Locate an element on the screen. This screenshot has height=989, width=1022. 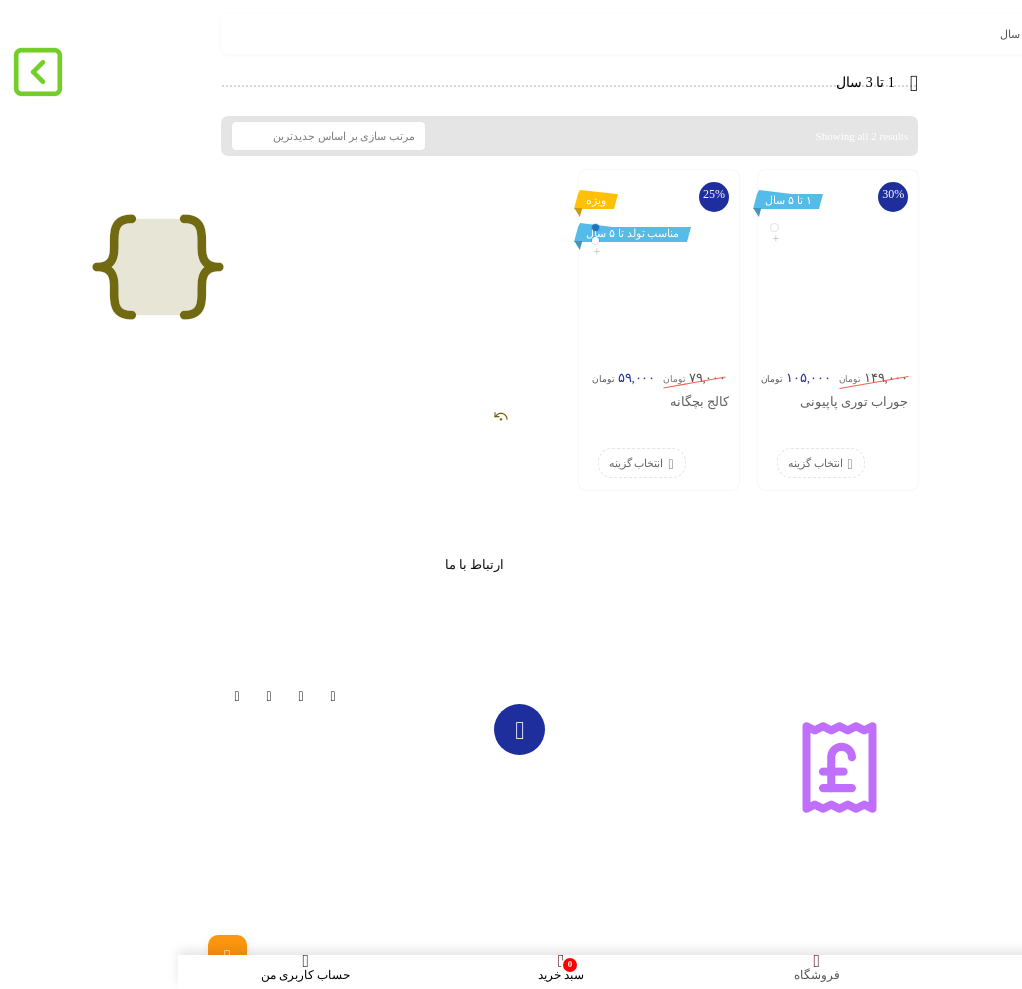
access code or developer settings is located at coordinates (158, 267).